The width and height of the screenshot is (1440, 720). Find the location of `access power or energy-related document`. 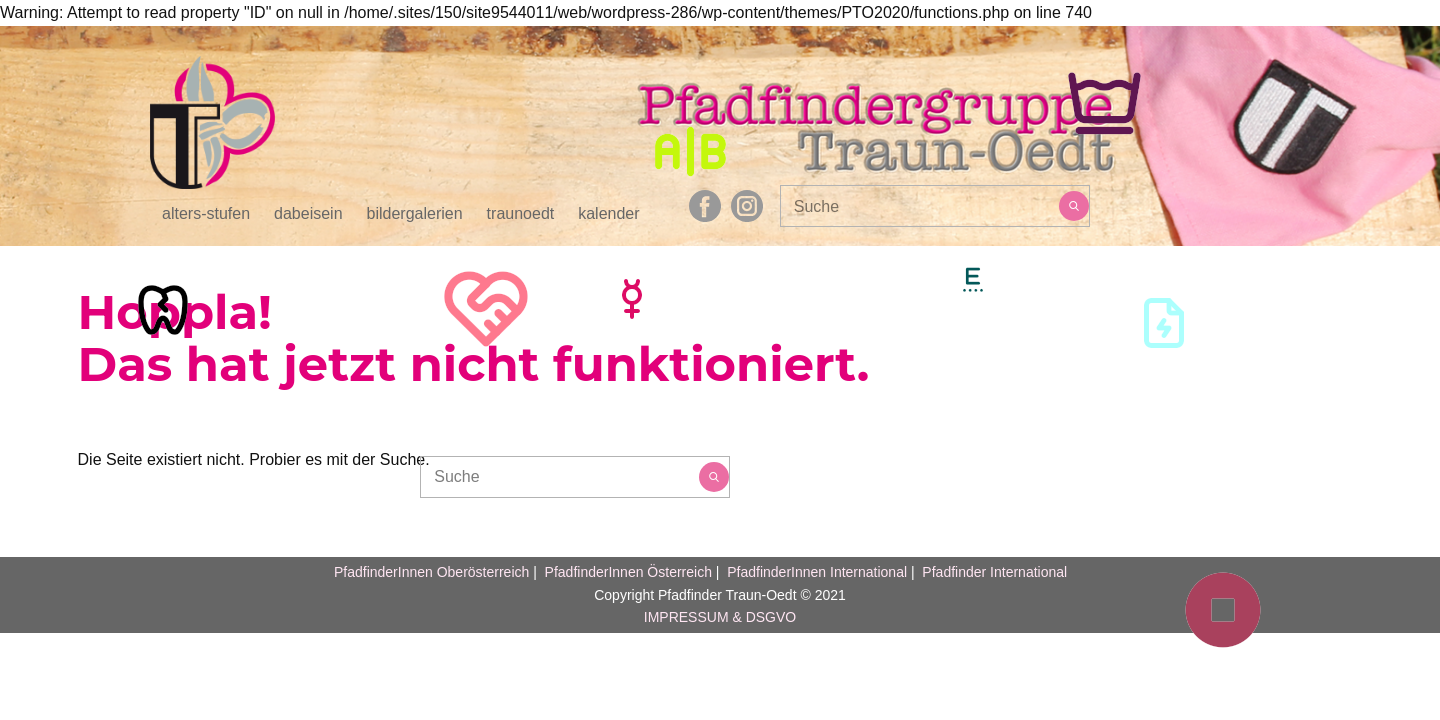

access power or energy-related document is located at coordinates (1164, 323).